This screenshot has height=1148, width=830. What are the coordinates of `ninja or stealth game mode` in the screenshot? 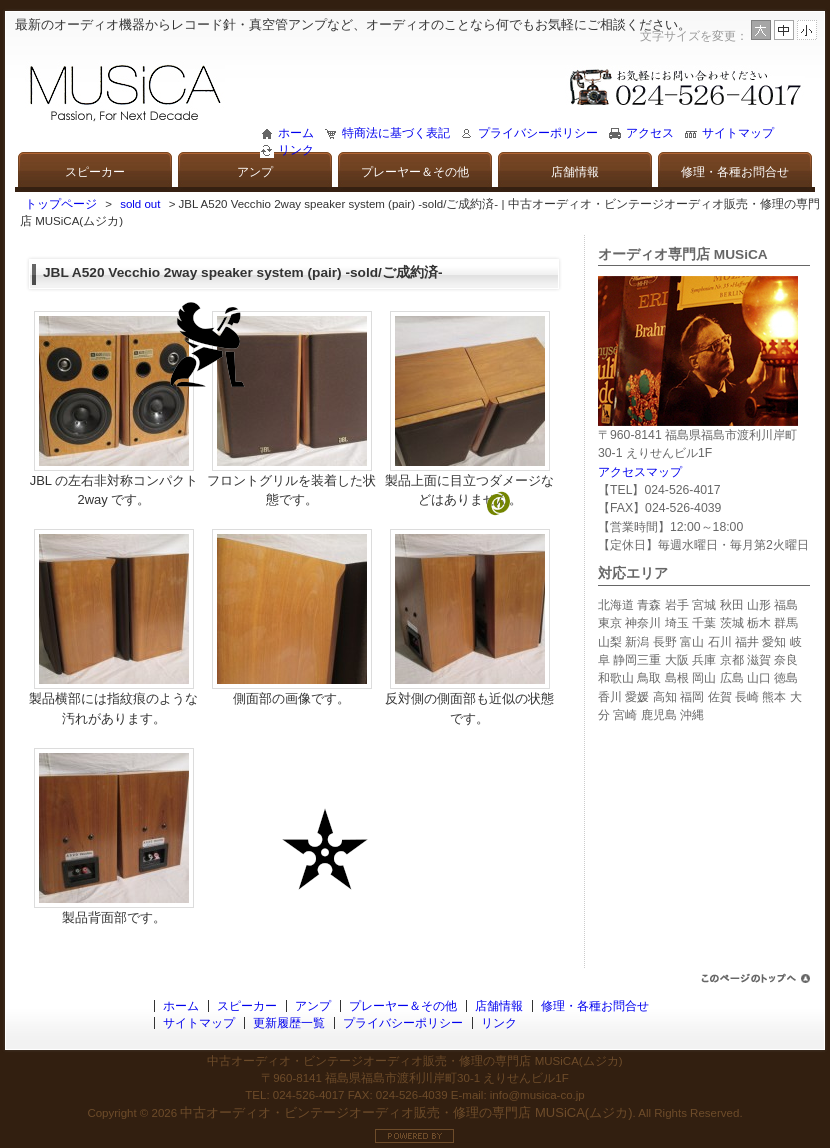 It's located at (325, 849).